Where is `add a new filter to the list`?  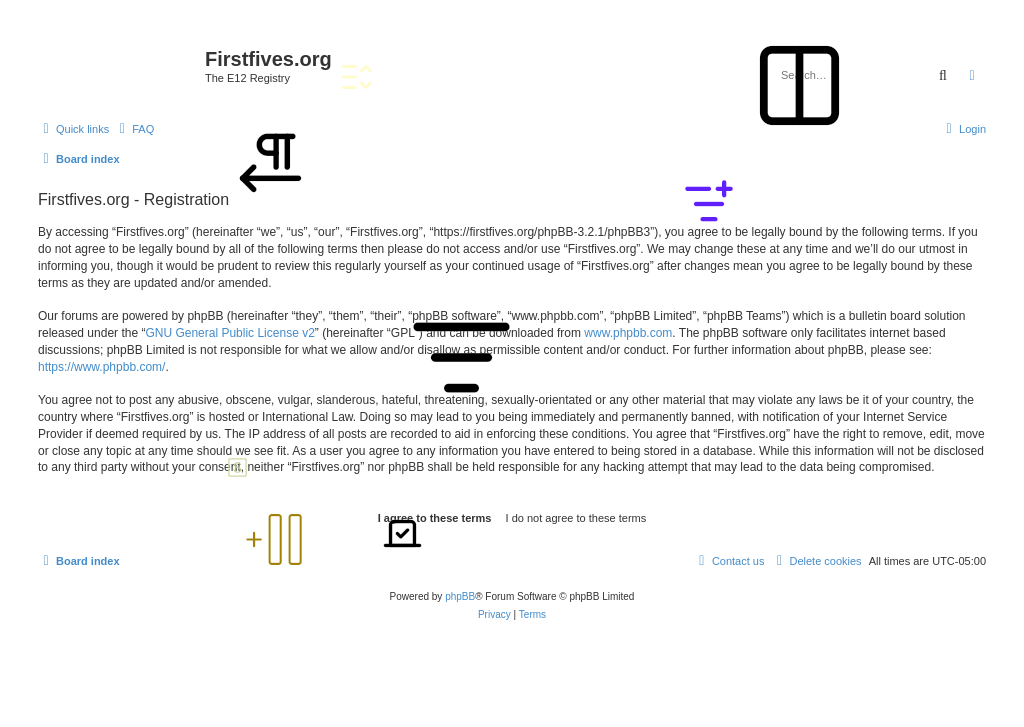
add a new filter to the list is located at coordinates (709, 204).